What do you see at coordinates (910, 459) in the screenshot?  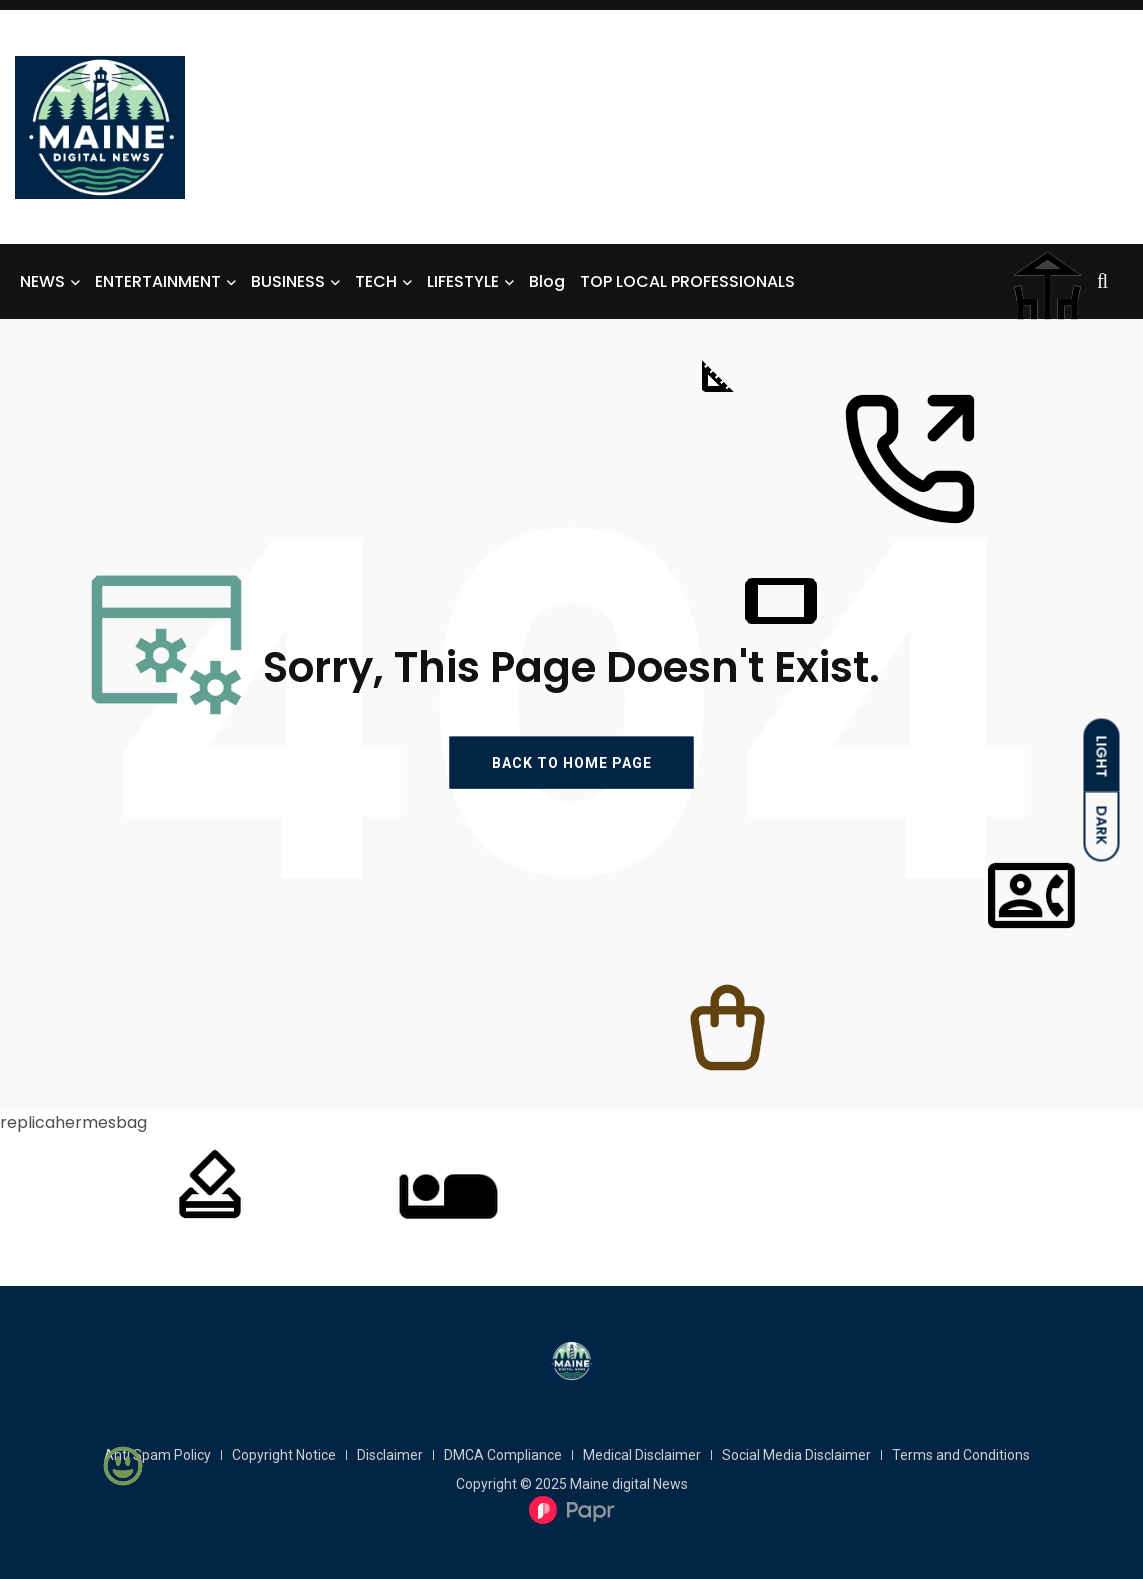 I see `make an outgoing call` at bounding box center [910, 459].